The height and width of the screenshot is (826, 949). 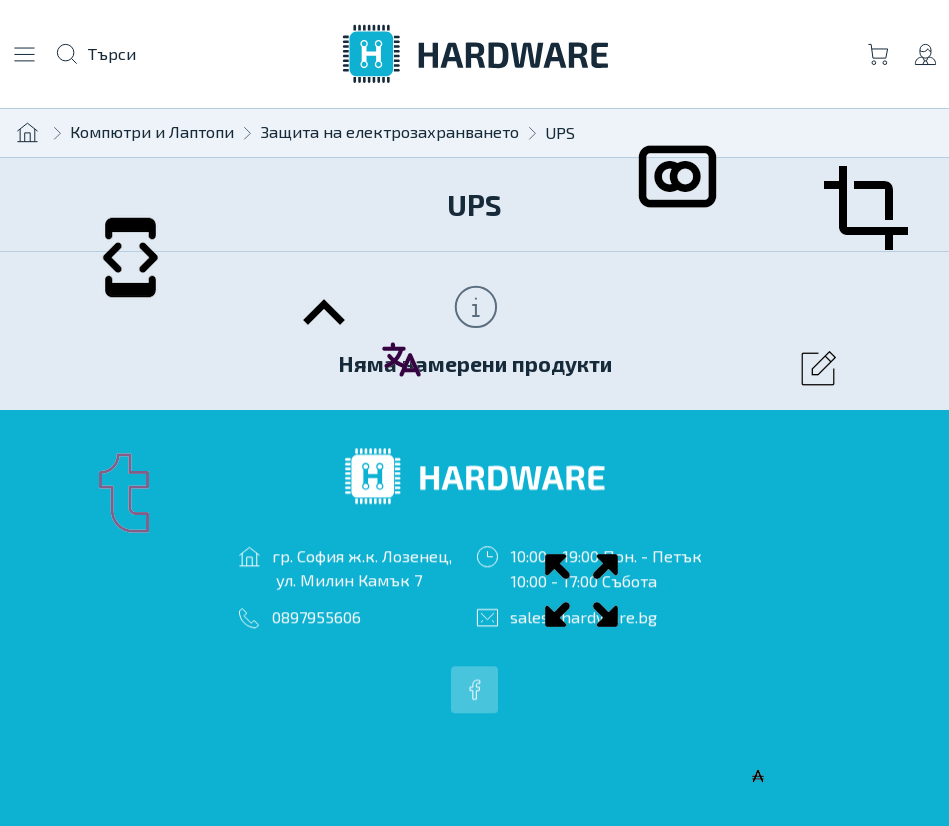 I want to click on indicates Argentine peso currency, so click(x=758, y=776).